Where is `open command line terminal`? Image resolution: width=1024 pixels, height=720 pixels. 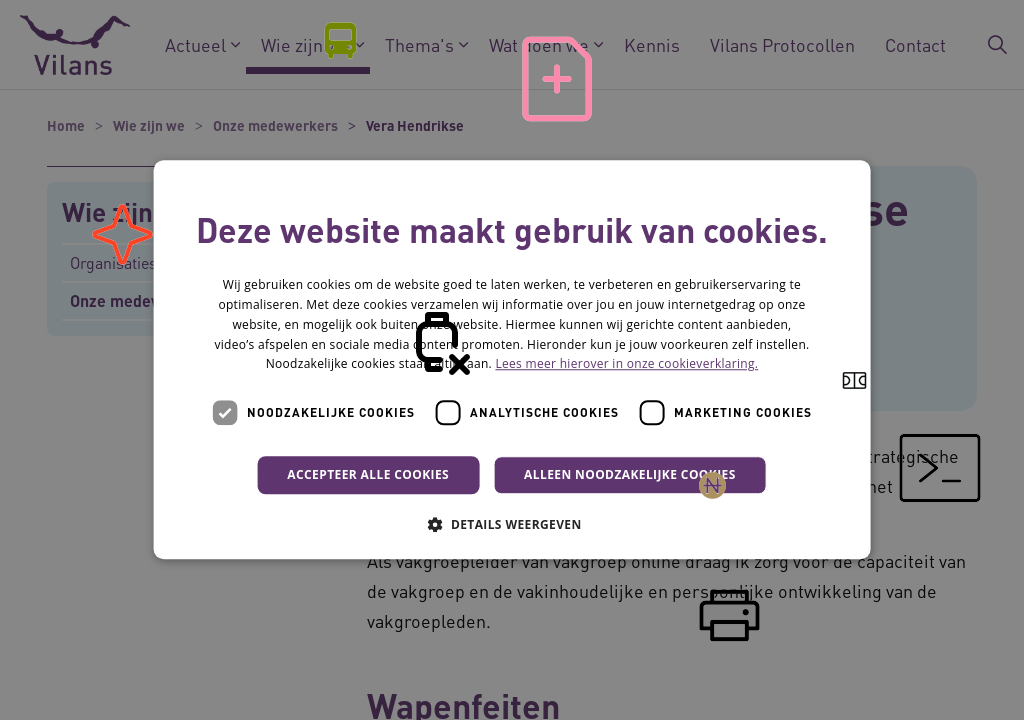
open command line terminal is located at coordinates (940, 468).